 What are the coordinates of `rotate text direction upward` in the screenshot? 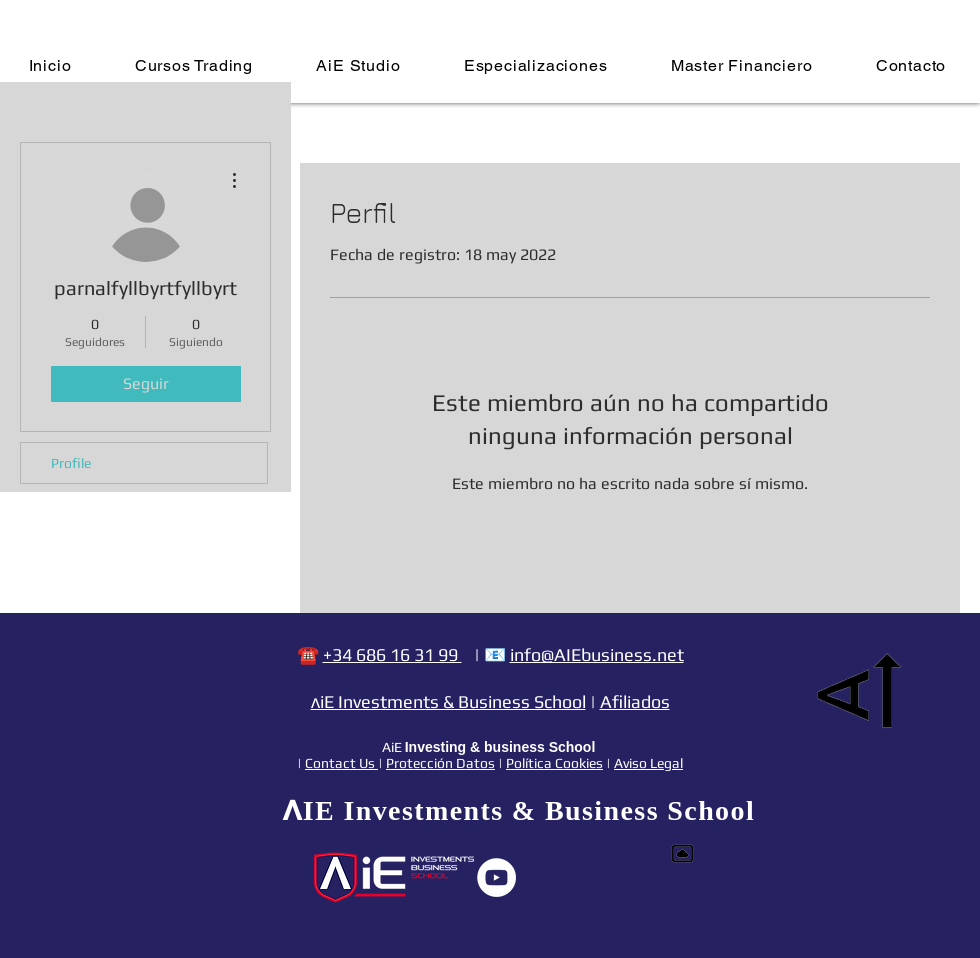 It's located at (859, 690).